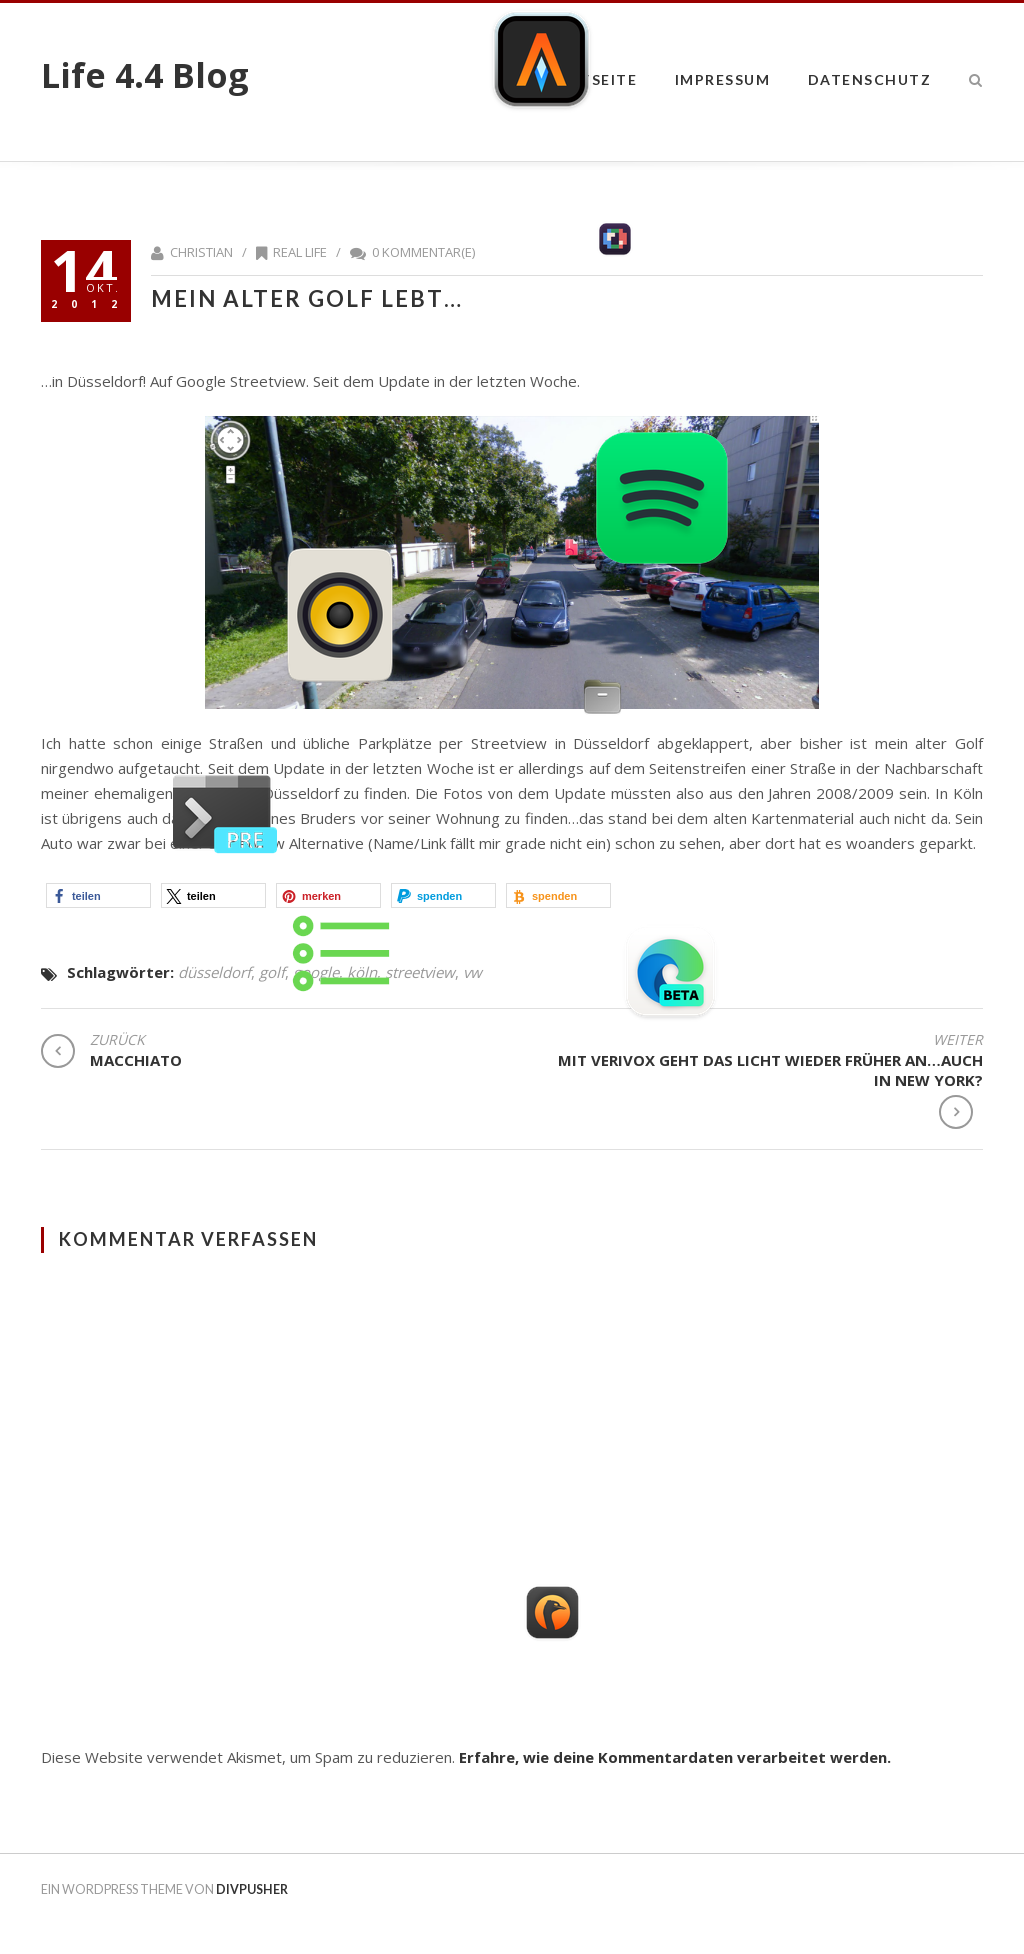 The height and width of the screenshot is (1954, 1024). What do you see at coordinates (670, 971) in the screenshot?
I see `open microsoft edge beta browser` at bounding box center [670, 971].